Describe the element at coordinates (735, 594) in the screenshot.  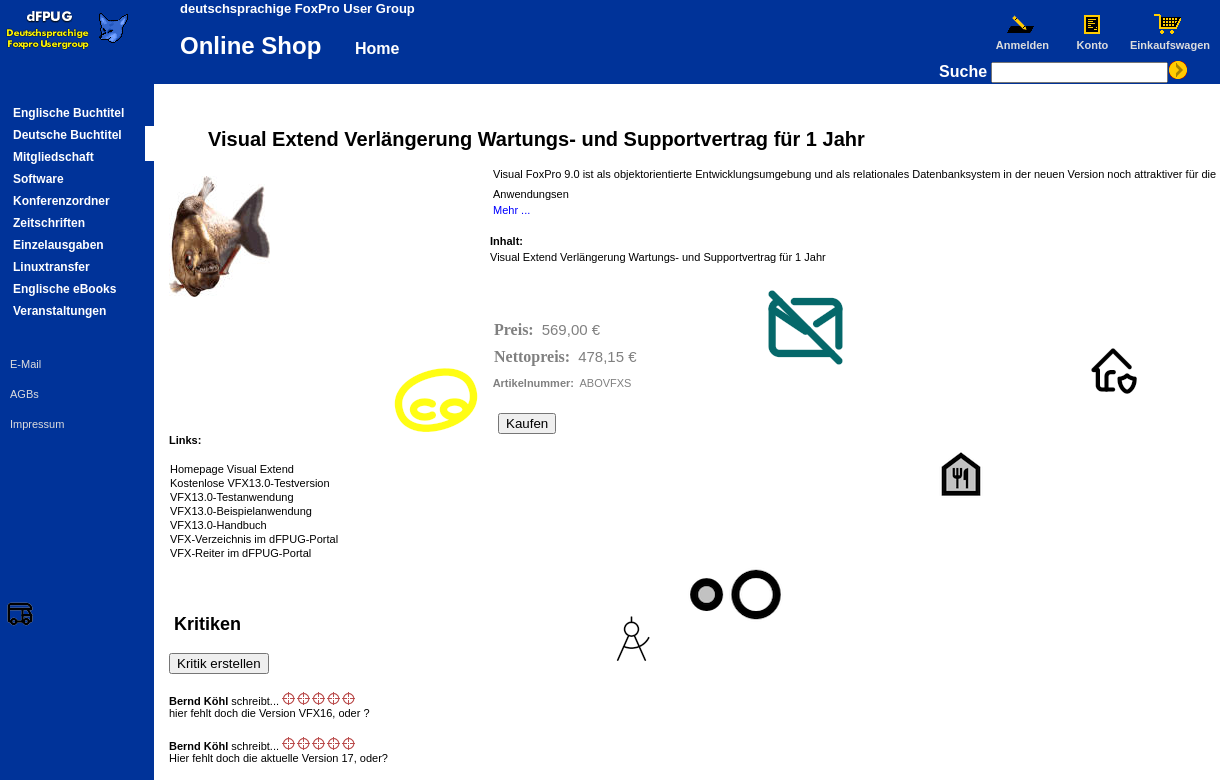
I see `indicates weak HDR signal or low dynamic range` at that location.